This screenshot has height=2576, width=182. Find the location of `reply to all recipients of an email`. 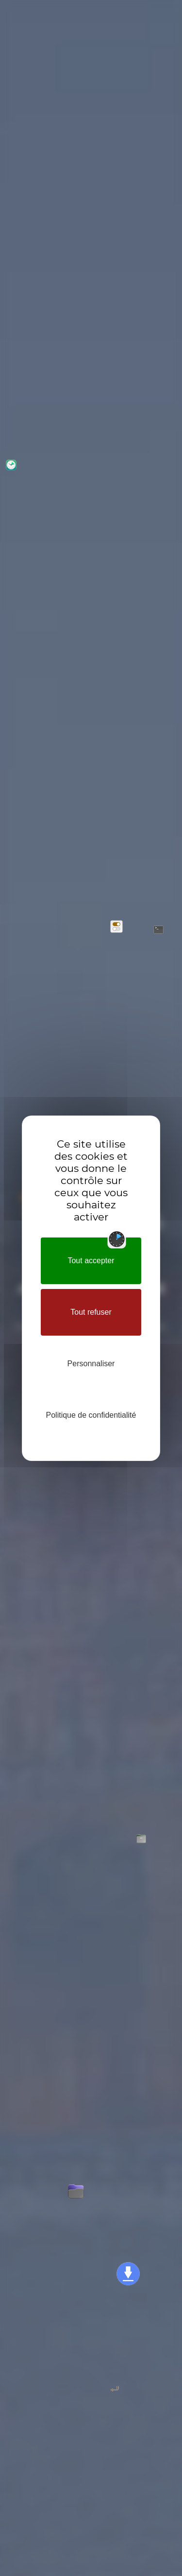

reply to all recipients of an email is located at coordinates (114, 2388).